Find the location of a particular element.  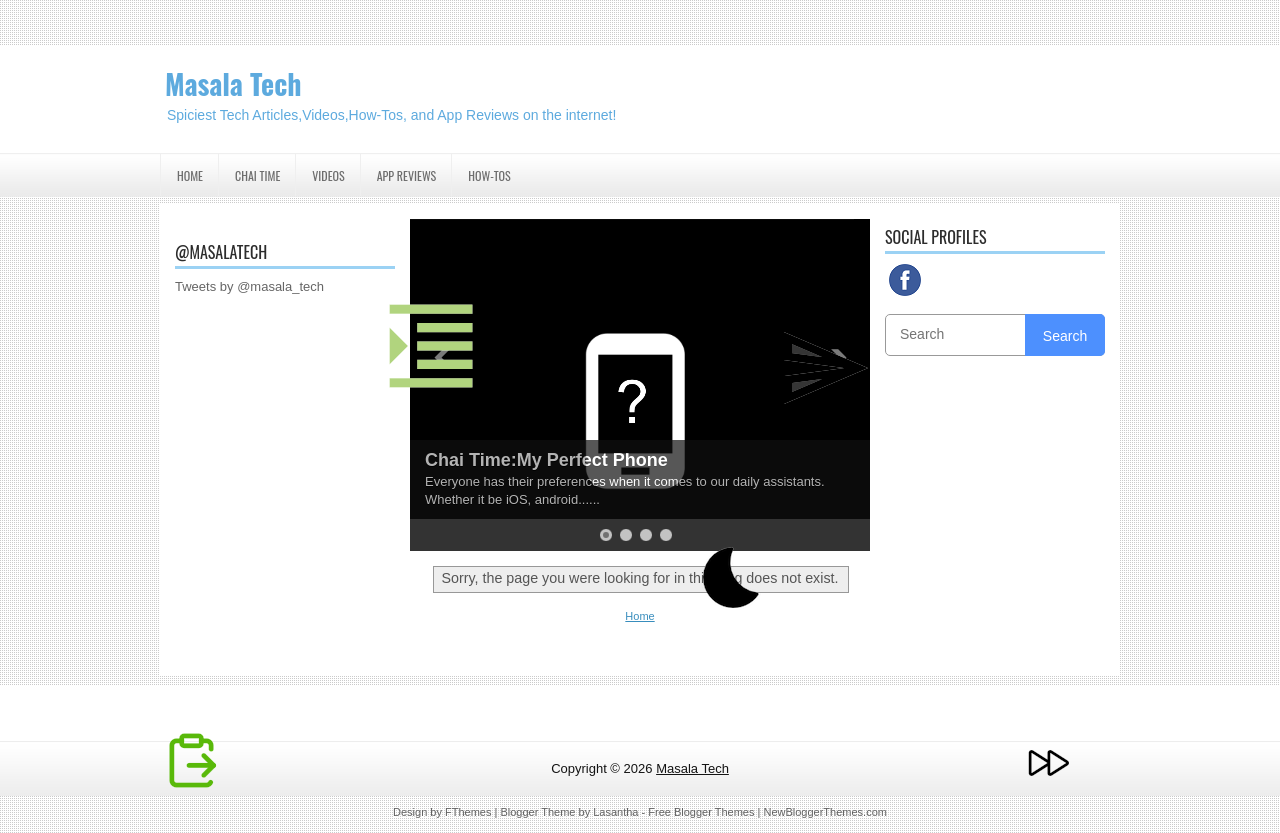

paste content from clipboard is located at coordinates (191, 760).